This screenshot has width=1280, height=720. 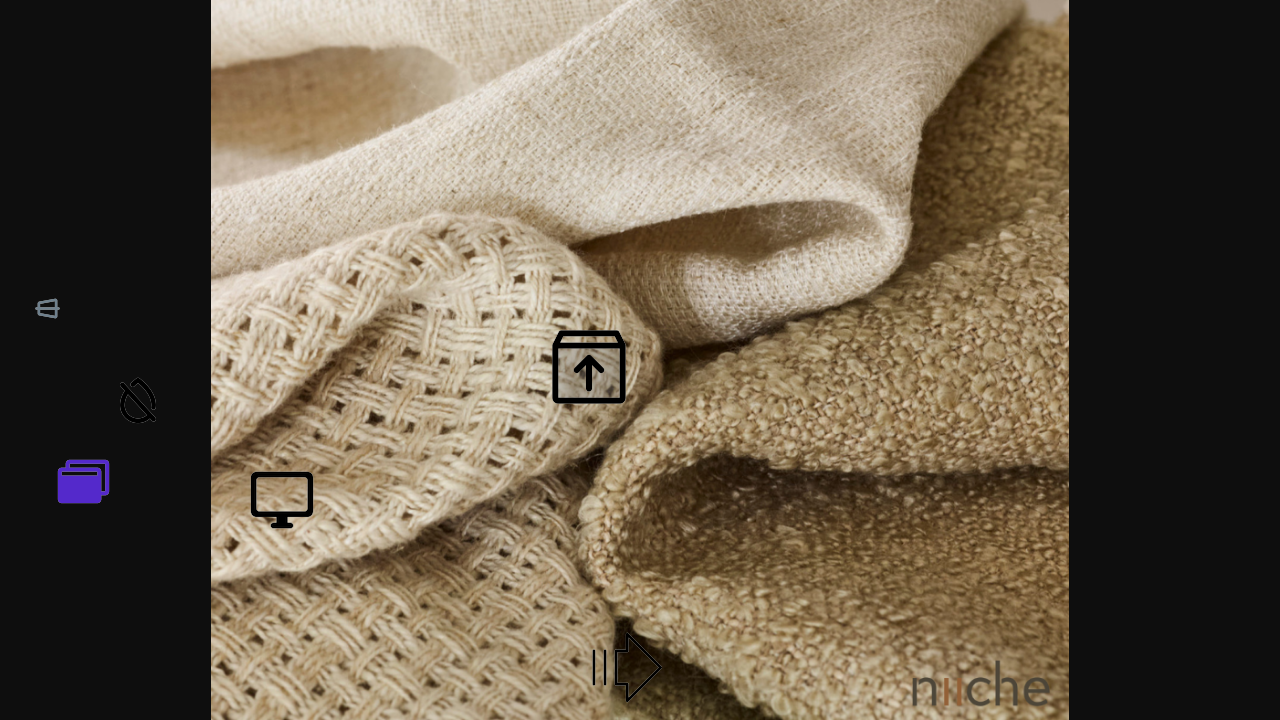 I want to click on skip forward or advance to the next item, so click(x=624, y=667).